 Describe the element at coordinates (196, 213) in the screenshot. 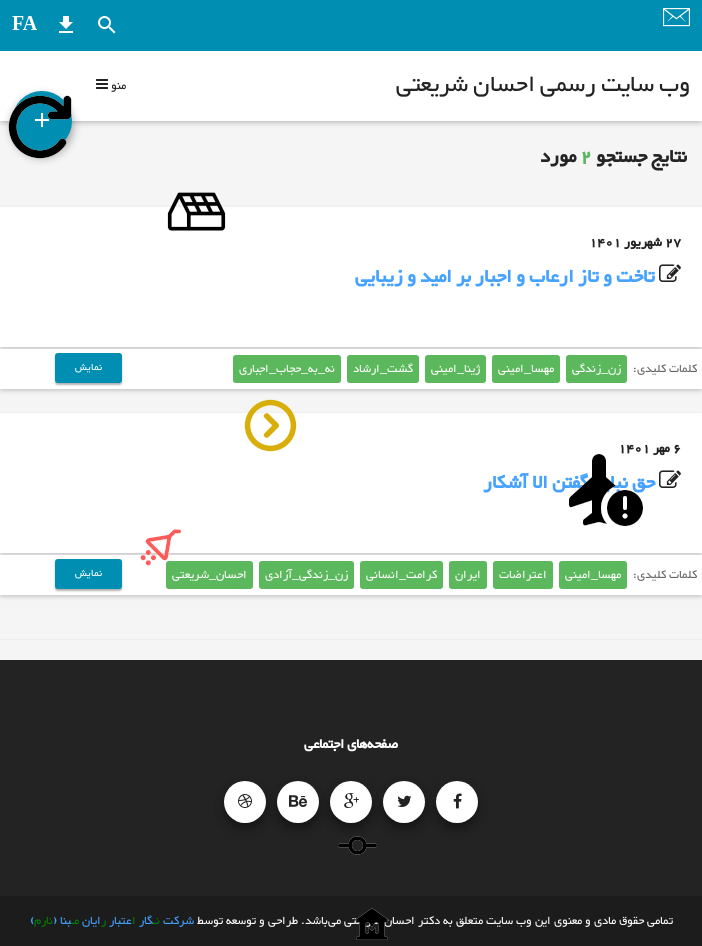

I see `view solar panel system status` at that location.